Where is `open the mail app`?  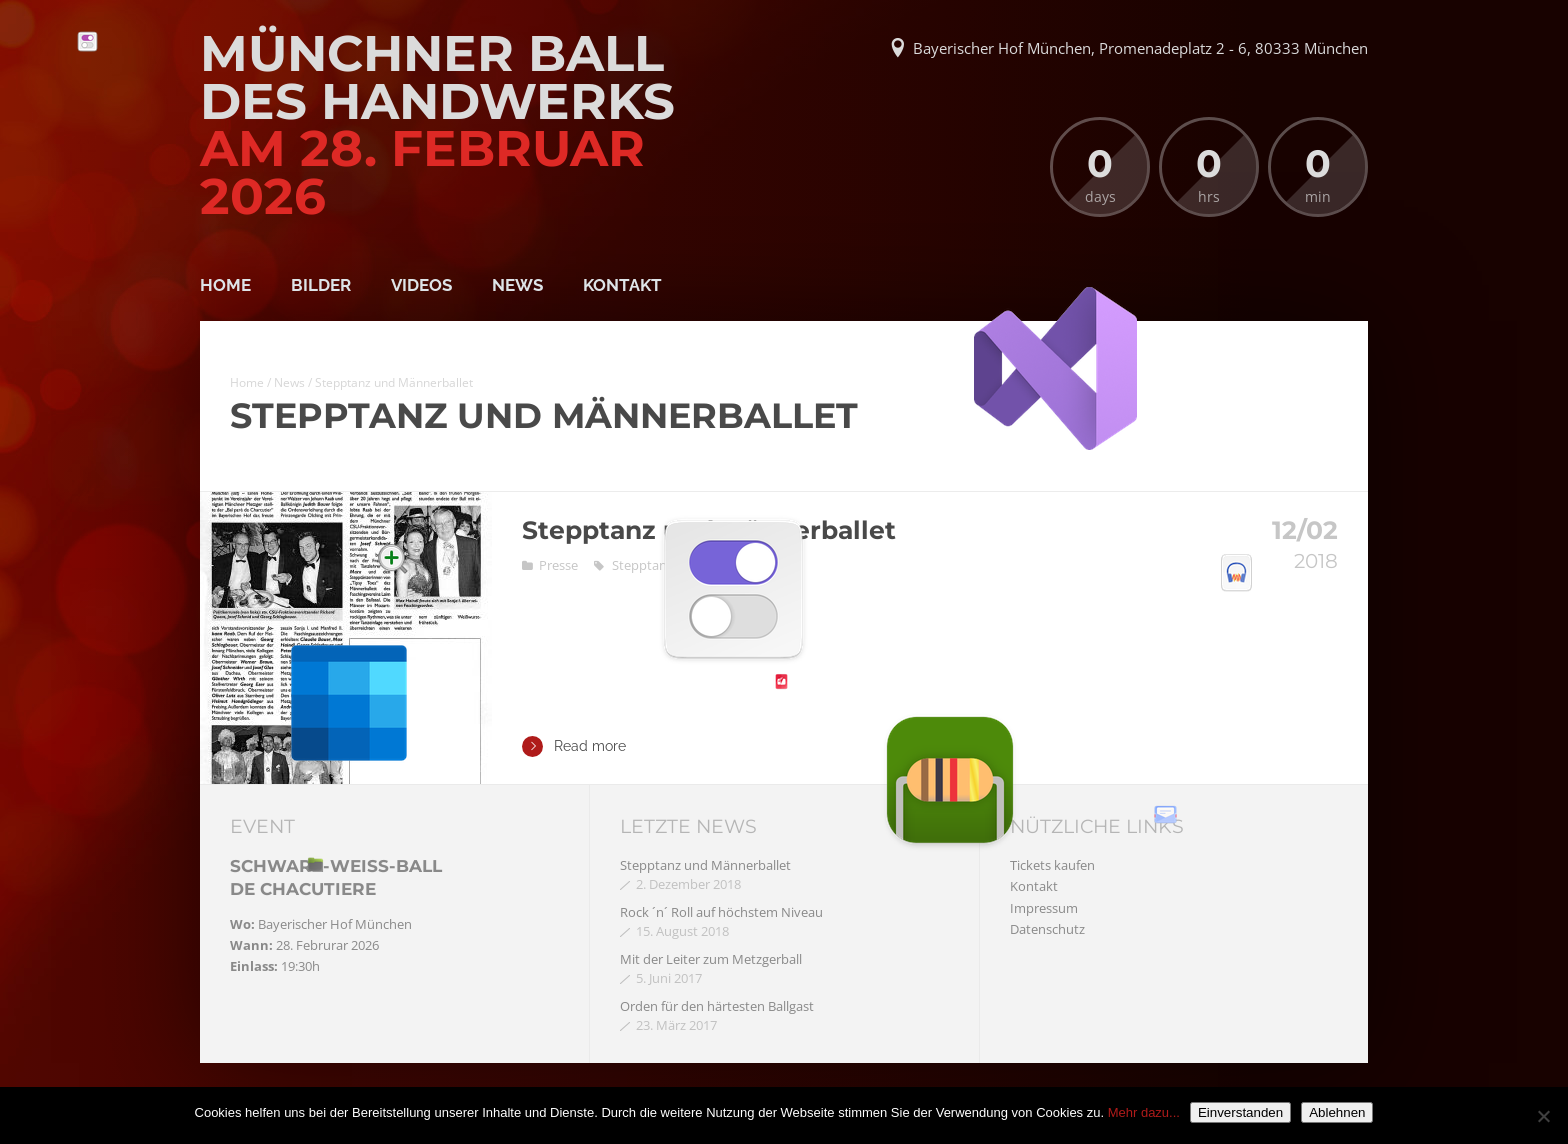
open the mail app is located at coordinates (1165, 814).